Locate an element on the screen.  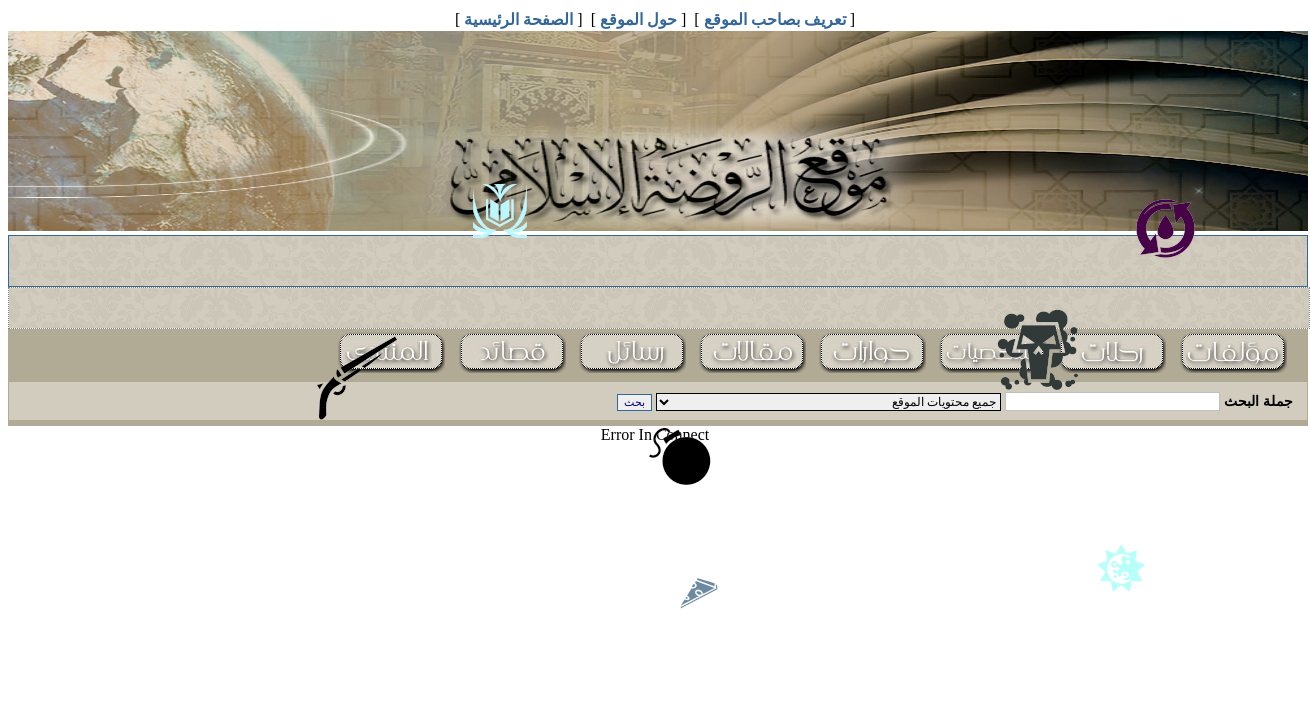
indicates poison or toxic hazard in gameplay is located at coordinates (1038, 350).